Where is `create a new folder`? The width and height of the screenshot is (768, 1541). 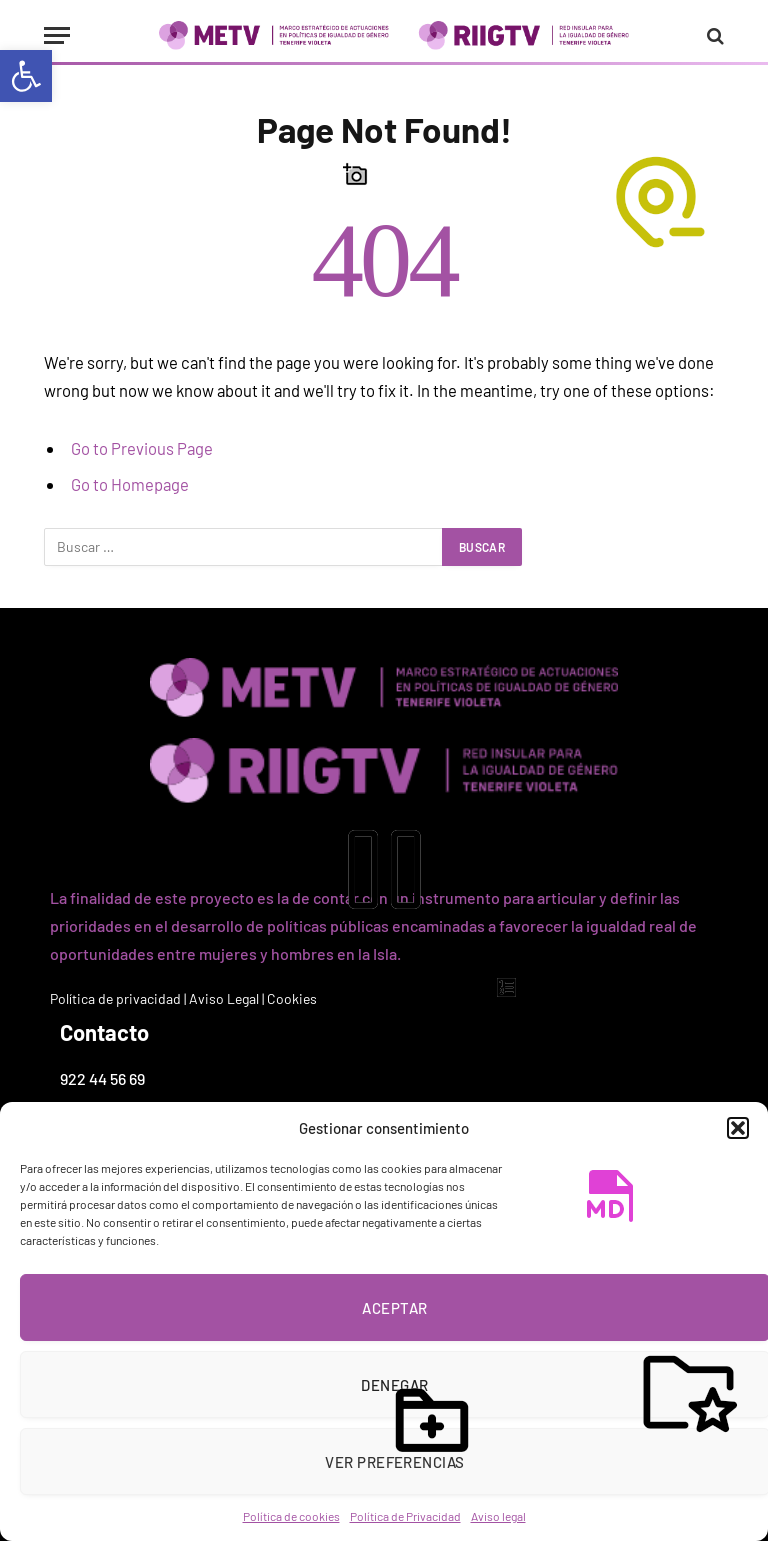
create a new folder is located at coordinates (432, 1421).